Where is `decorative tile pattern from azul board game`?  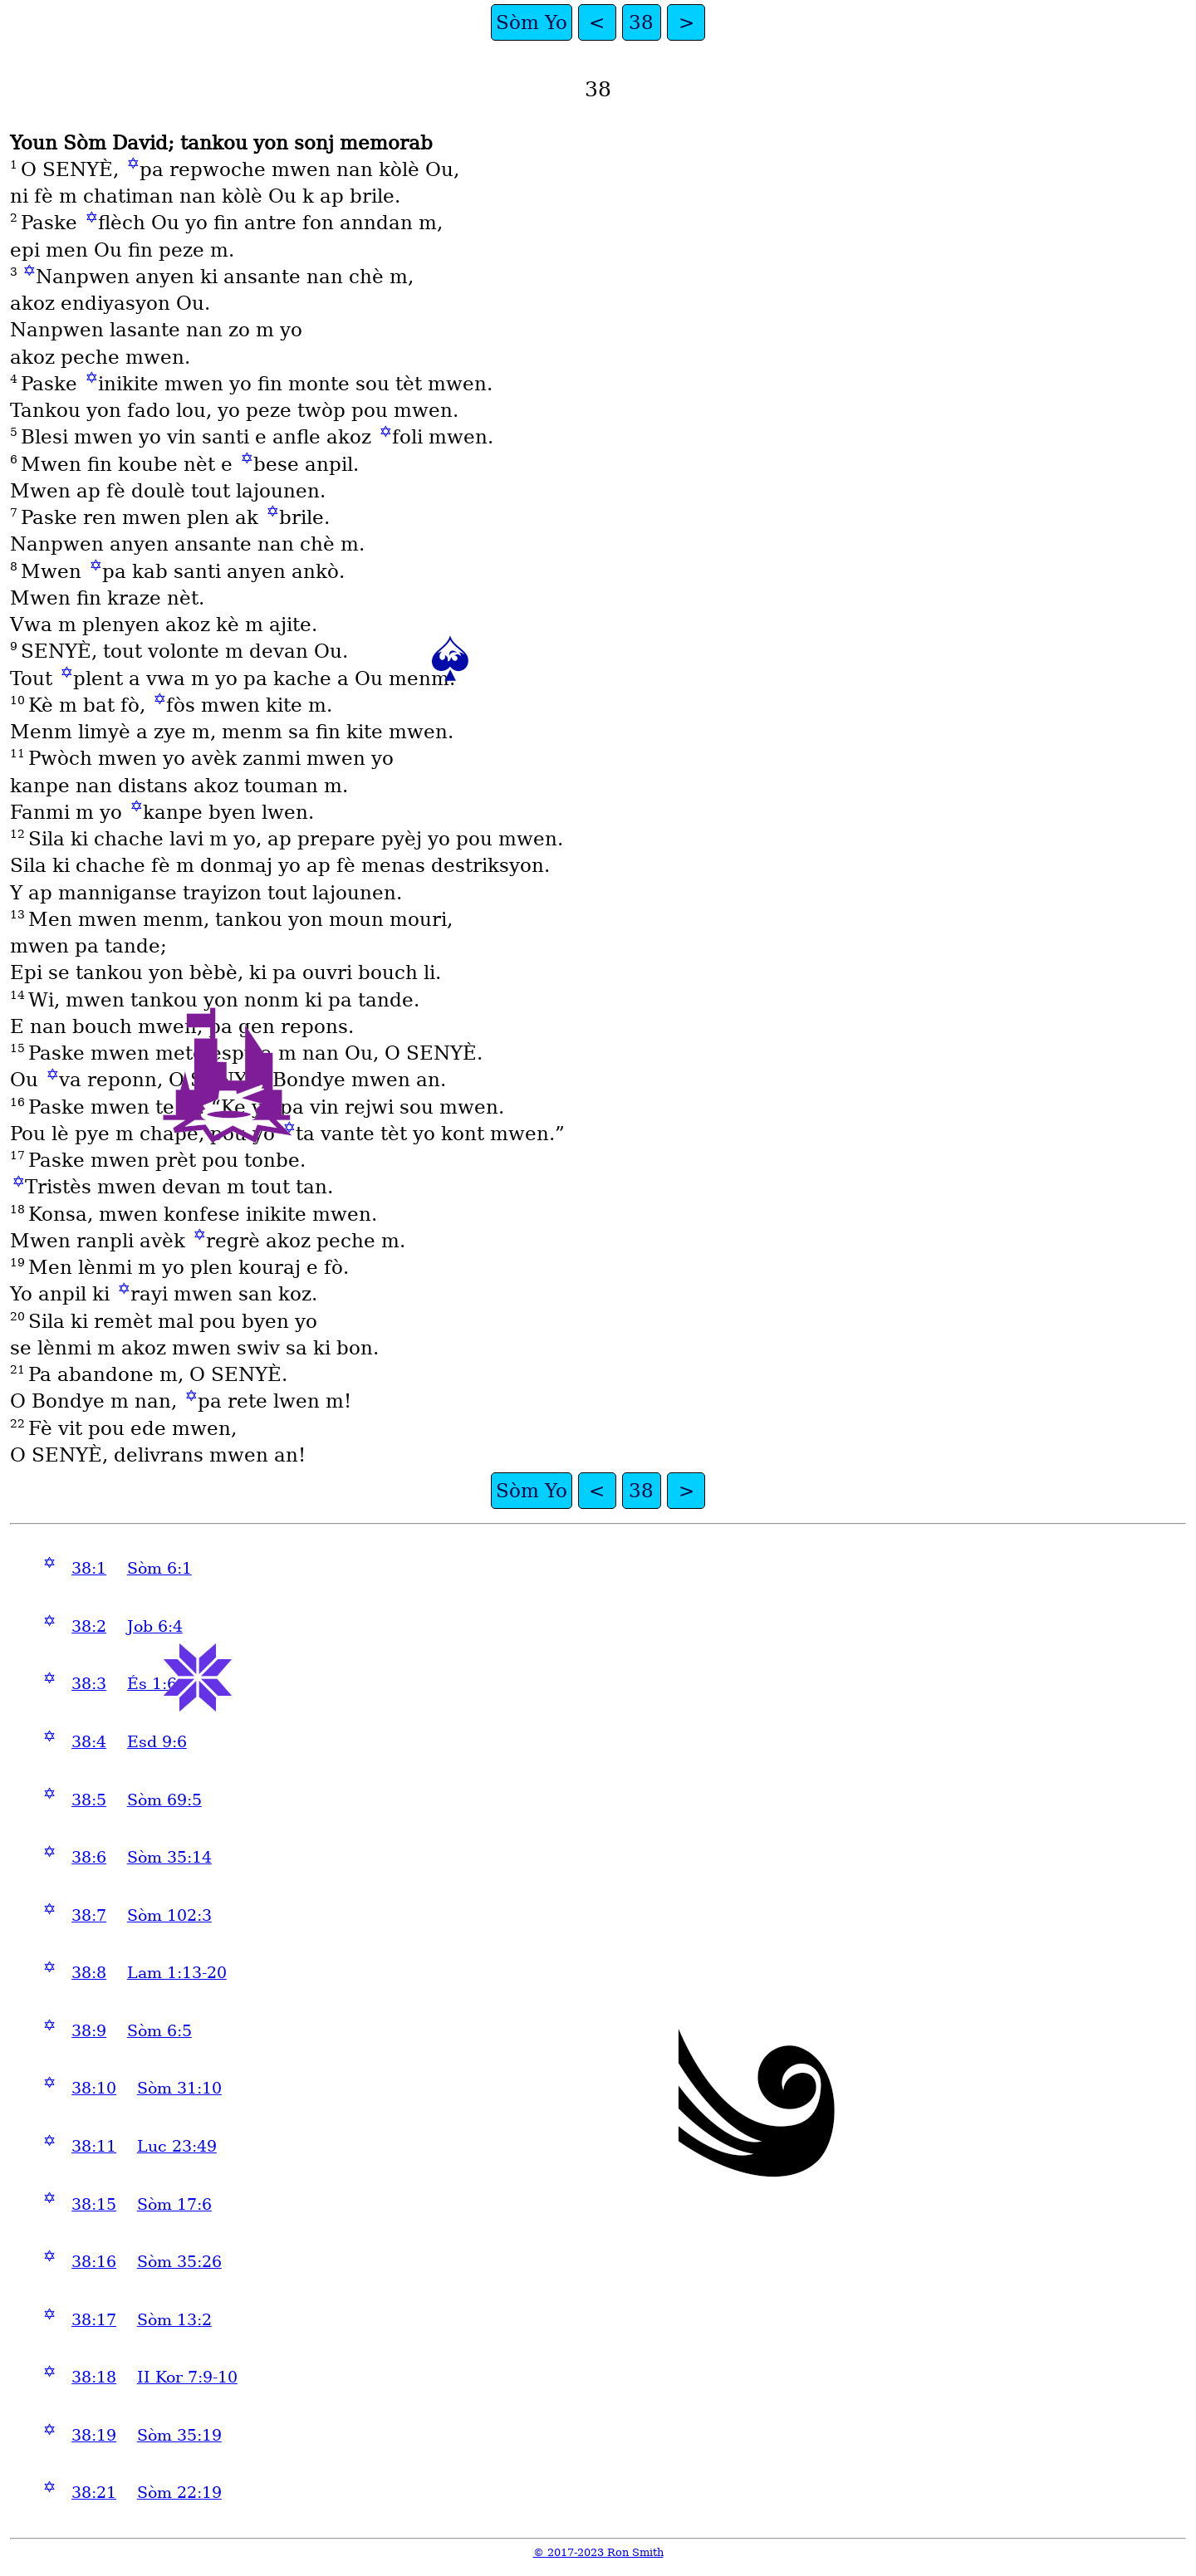
decorative tile pattern from azul board game is located at coordinates (198, 1677).